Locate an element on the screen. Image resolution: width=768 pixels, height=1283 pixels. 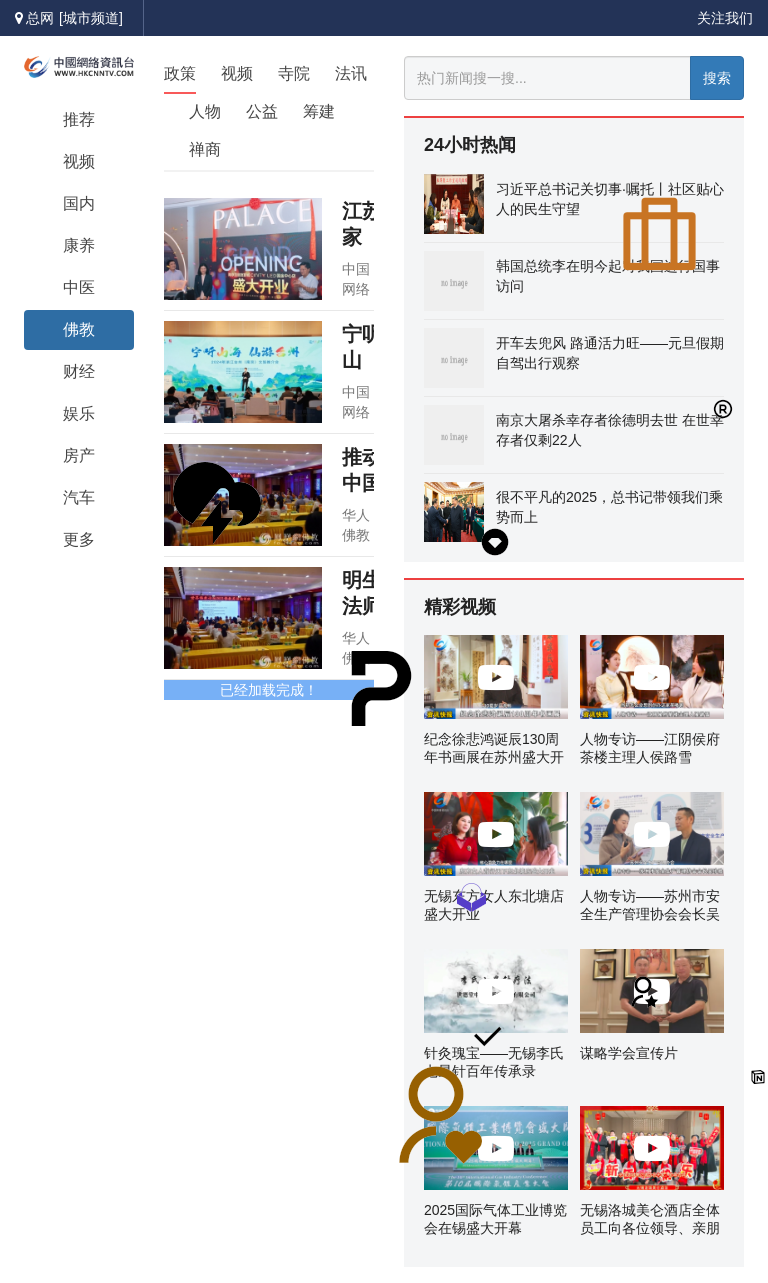
indicates a registered trademark is located at coordinates (723, 409).